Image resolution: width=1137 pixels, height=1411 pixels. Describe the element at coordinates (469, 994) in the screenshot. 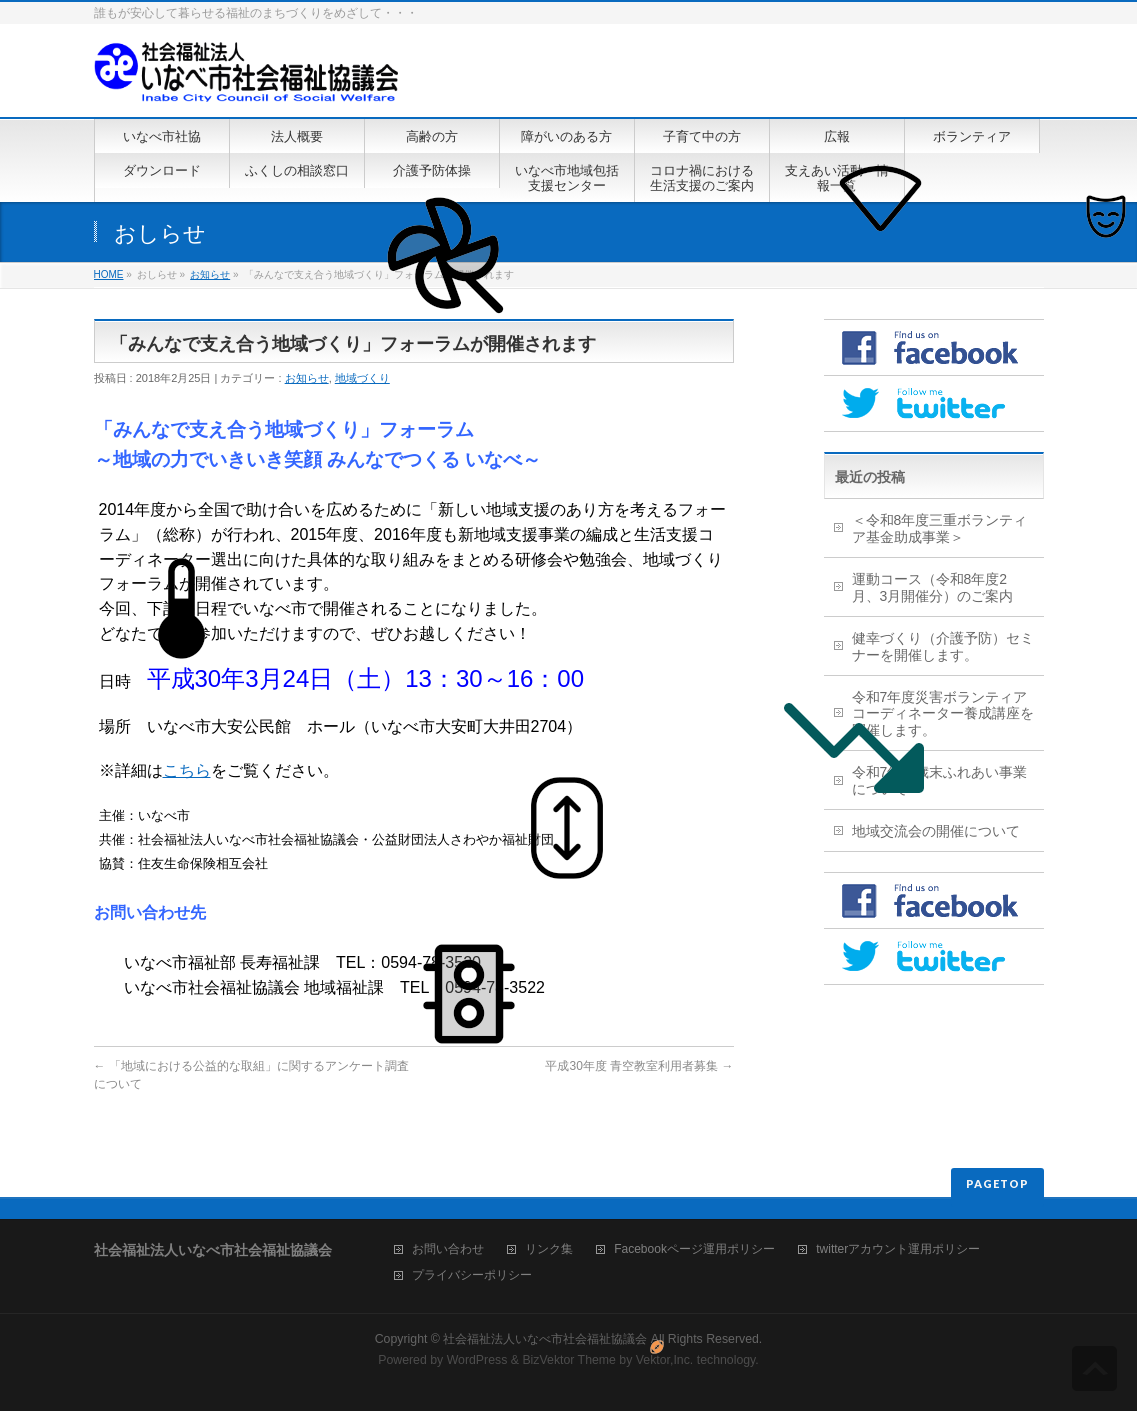

I see `traffic or signal status indicator` at that location.